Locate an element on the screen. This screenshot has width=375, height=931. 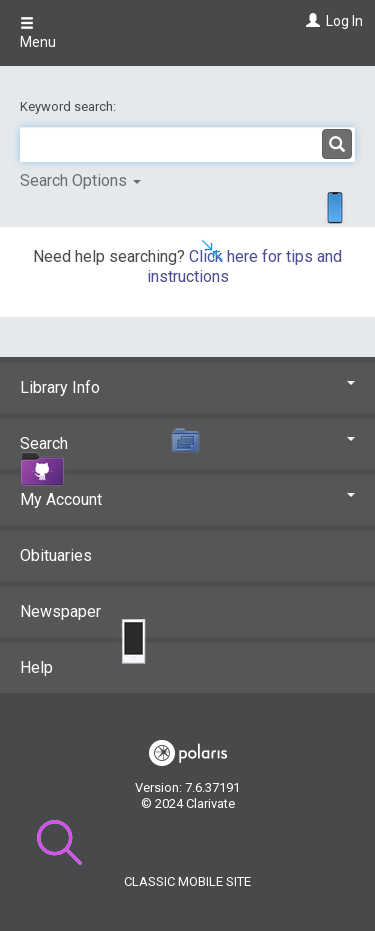
open github repository folder is located at coordinates (42, 470).